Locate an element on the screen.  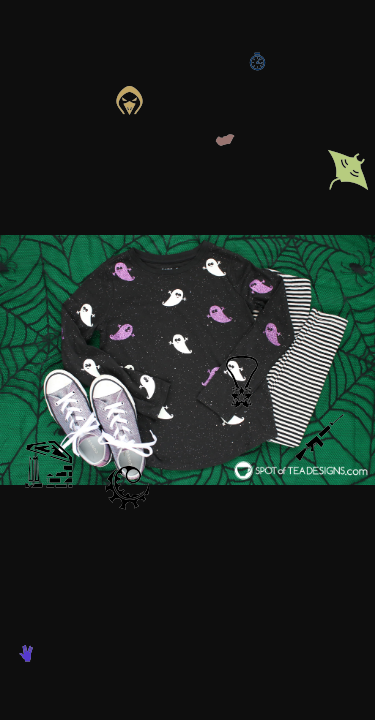
select kenku character race is located at coordinates (129, 100).